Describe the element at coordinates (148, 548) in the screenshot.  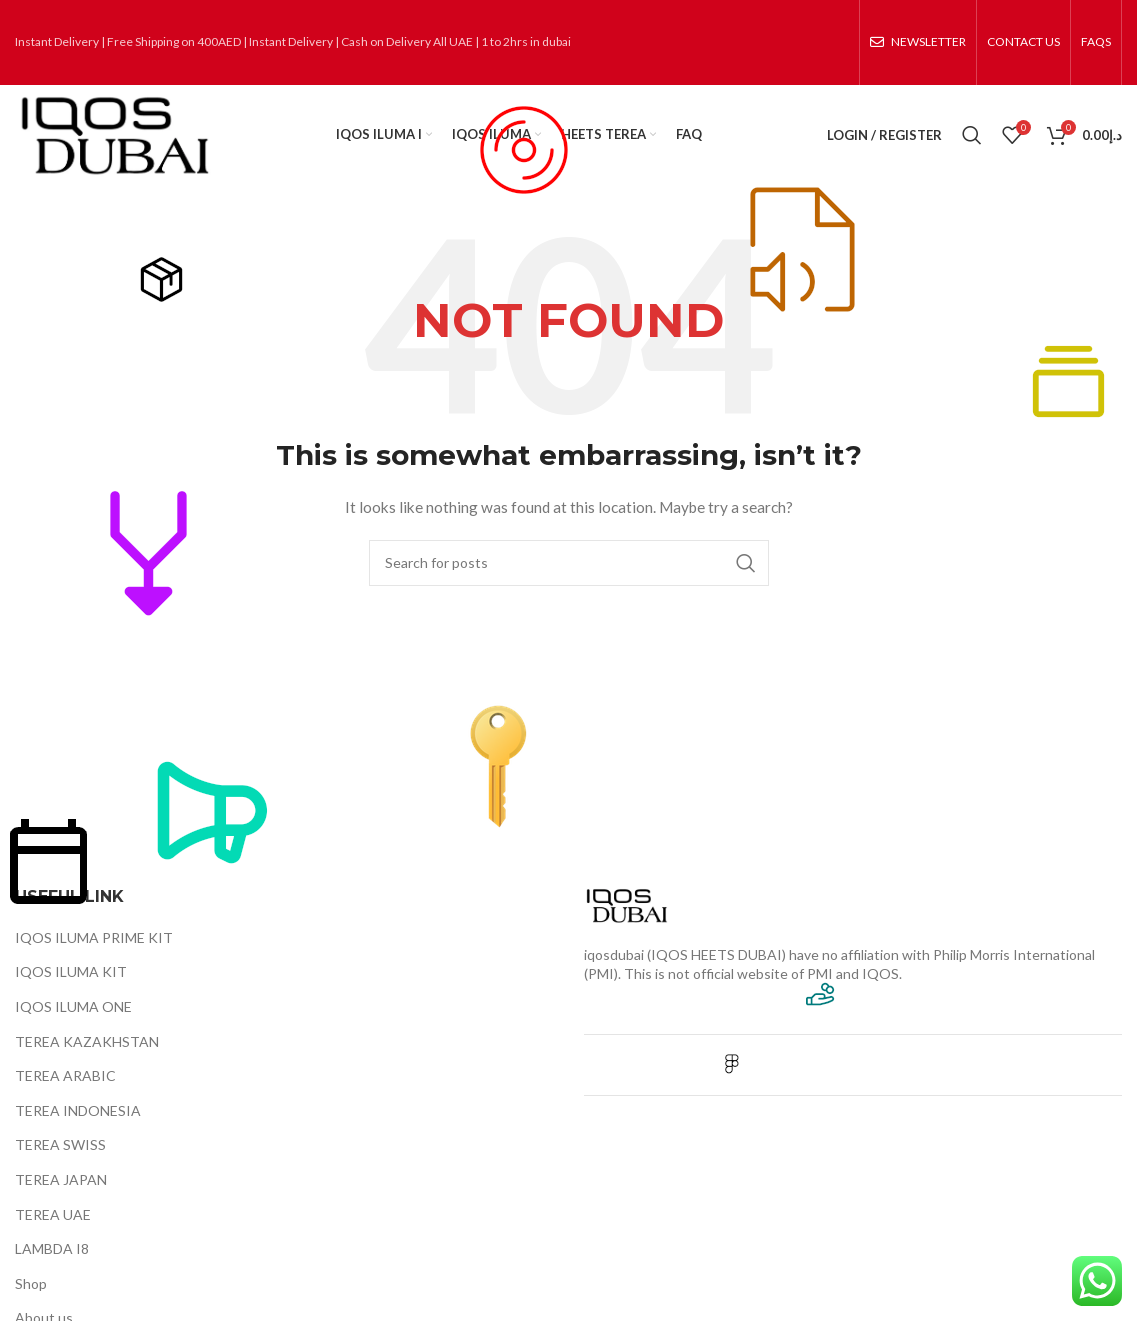
I see `merge branches or items together` at that location.